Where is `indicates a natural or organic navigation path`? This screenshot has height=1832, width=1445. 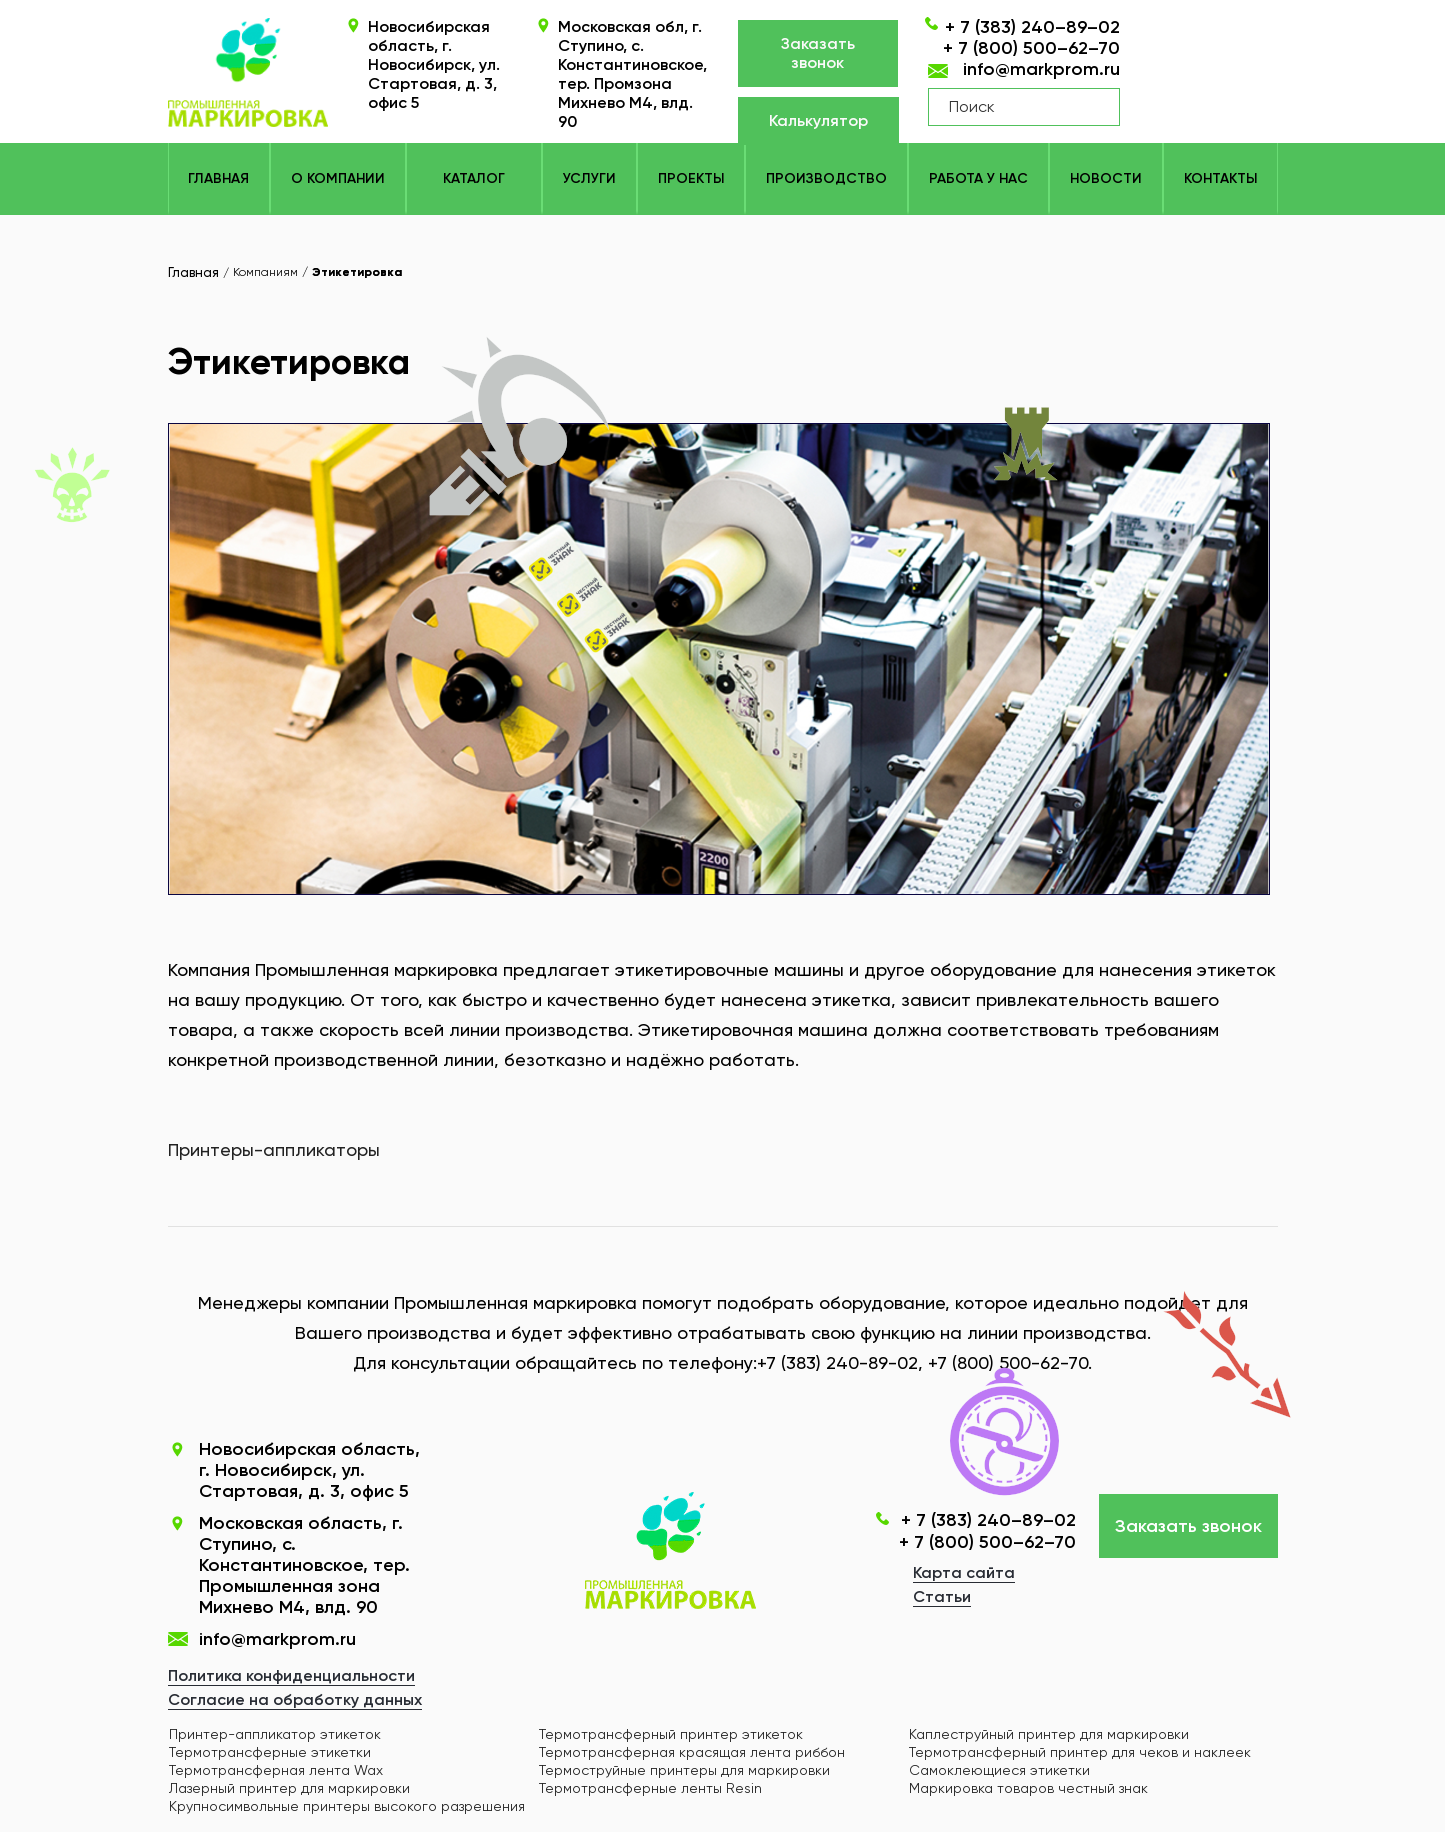
indicates a natural or organic navigation path is located at coordinates (1227, 1354).